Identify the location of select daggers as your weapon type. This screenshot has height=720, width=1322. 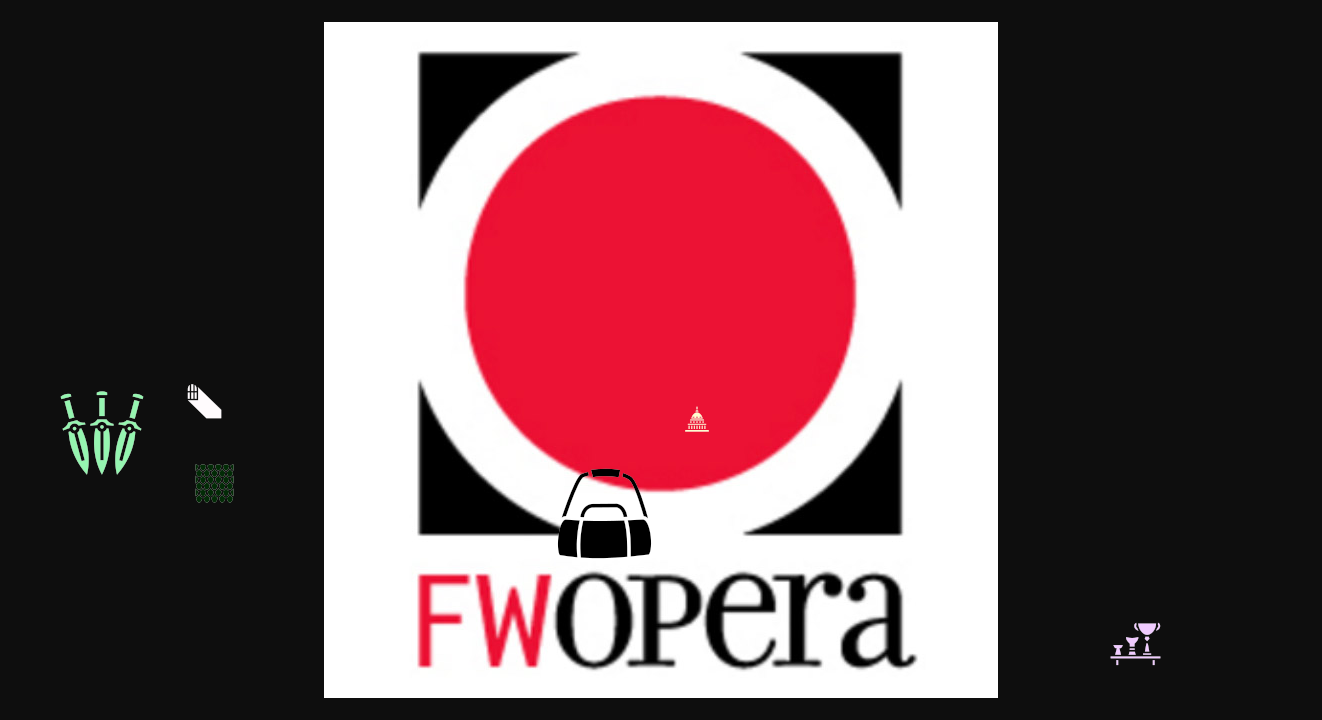
(102, 433).